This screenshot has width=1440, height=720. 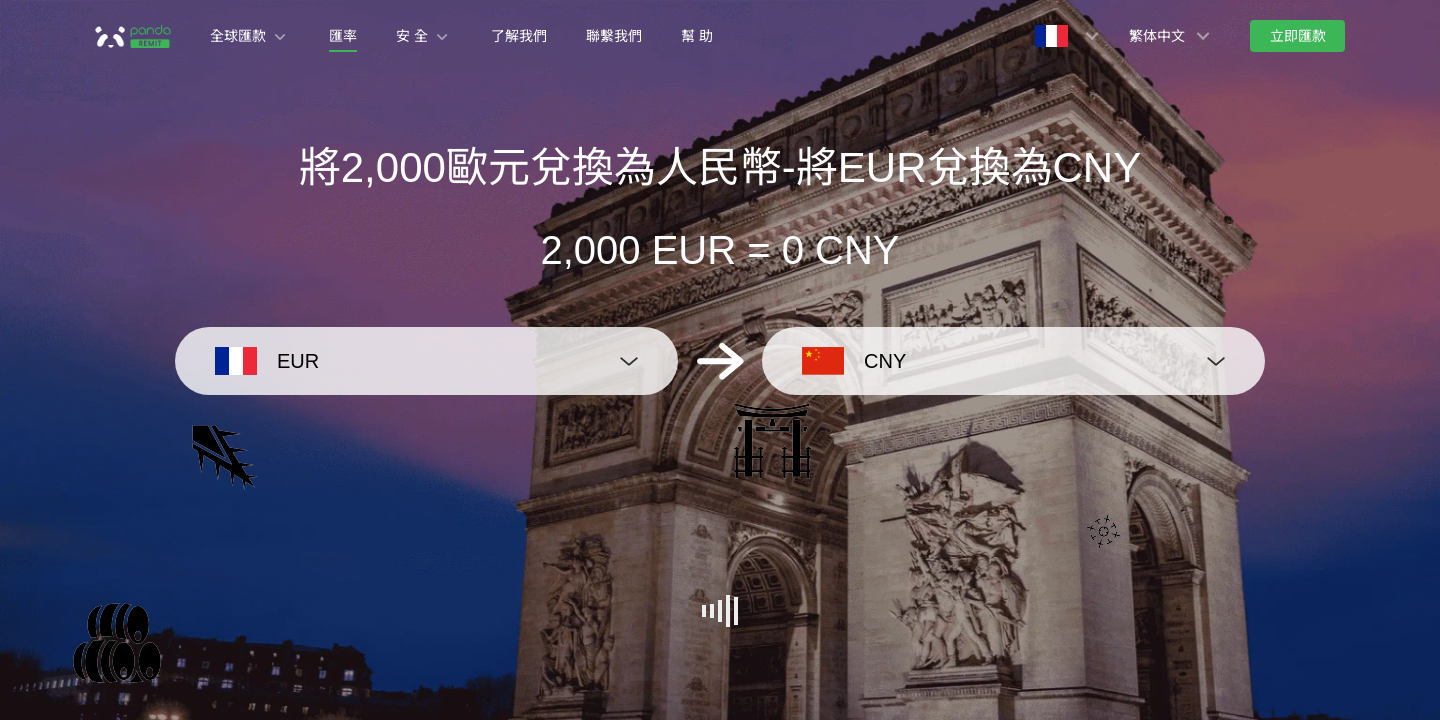 I want to click on access japanese cultural or religious content, so click(x=772, y=438).